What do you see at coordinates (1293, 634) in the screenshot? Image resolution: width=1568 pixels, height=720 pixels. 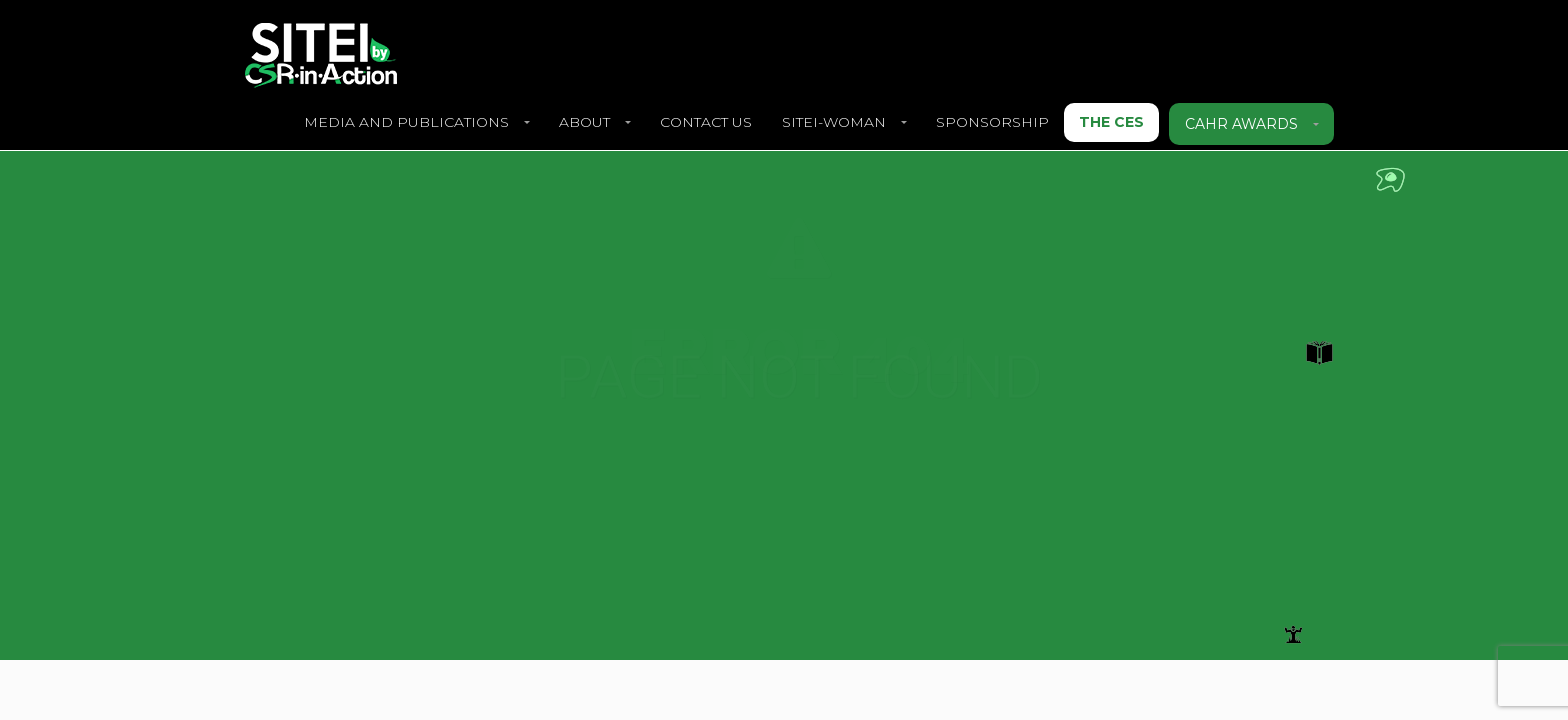 I see `summon or activate ifrit character` at bounding box center [1293, 634].